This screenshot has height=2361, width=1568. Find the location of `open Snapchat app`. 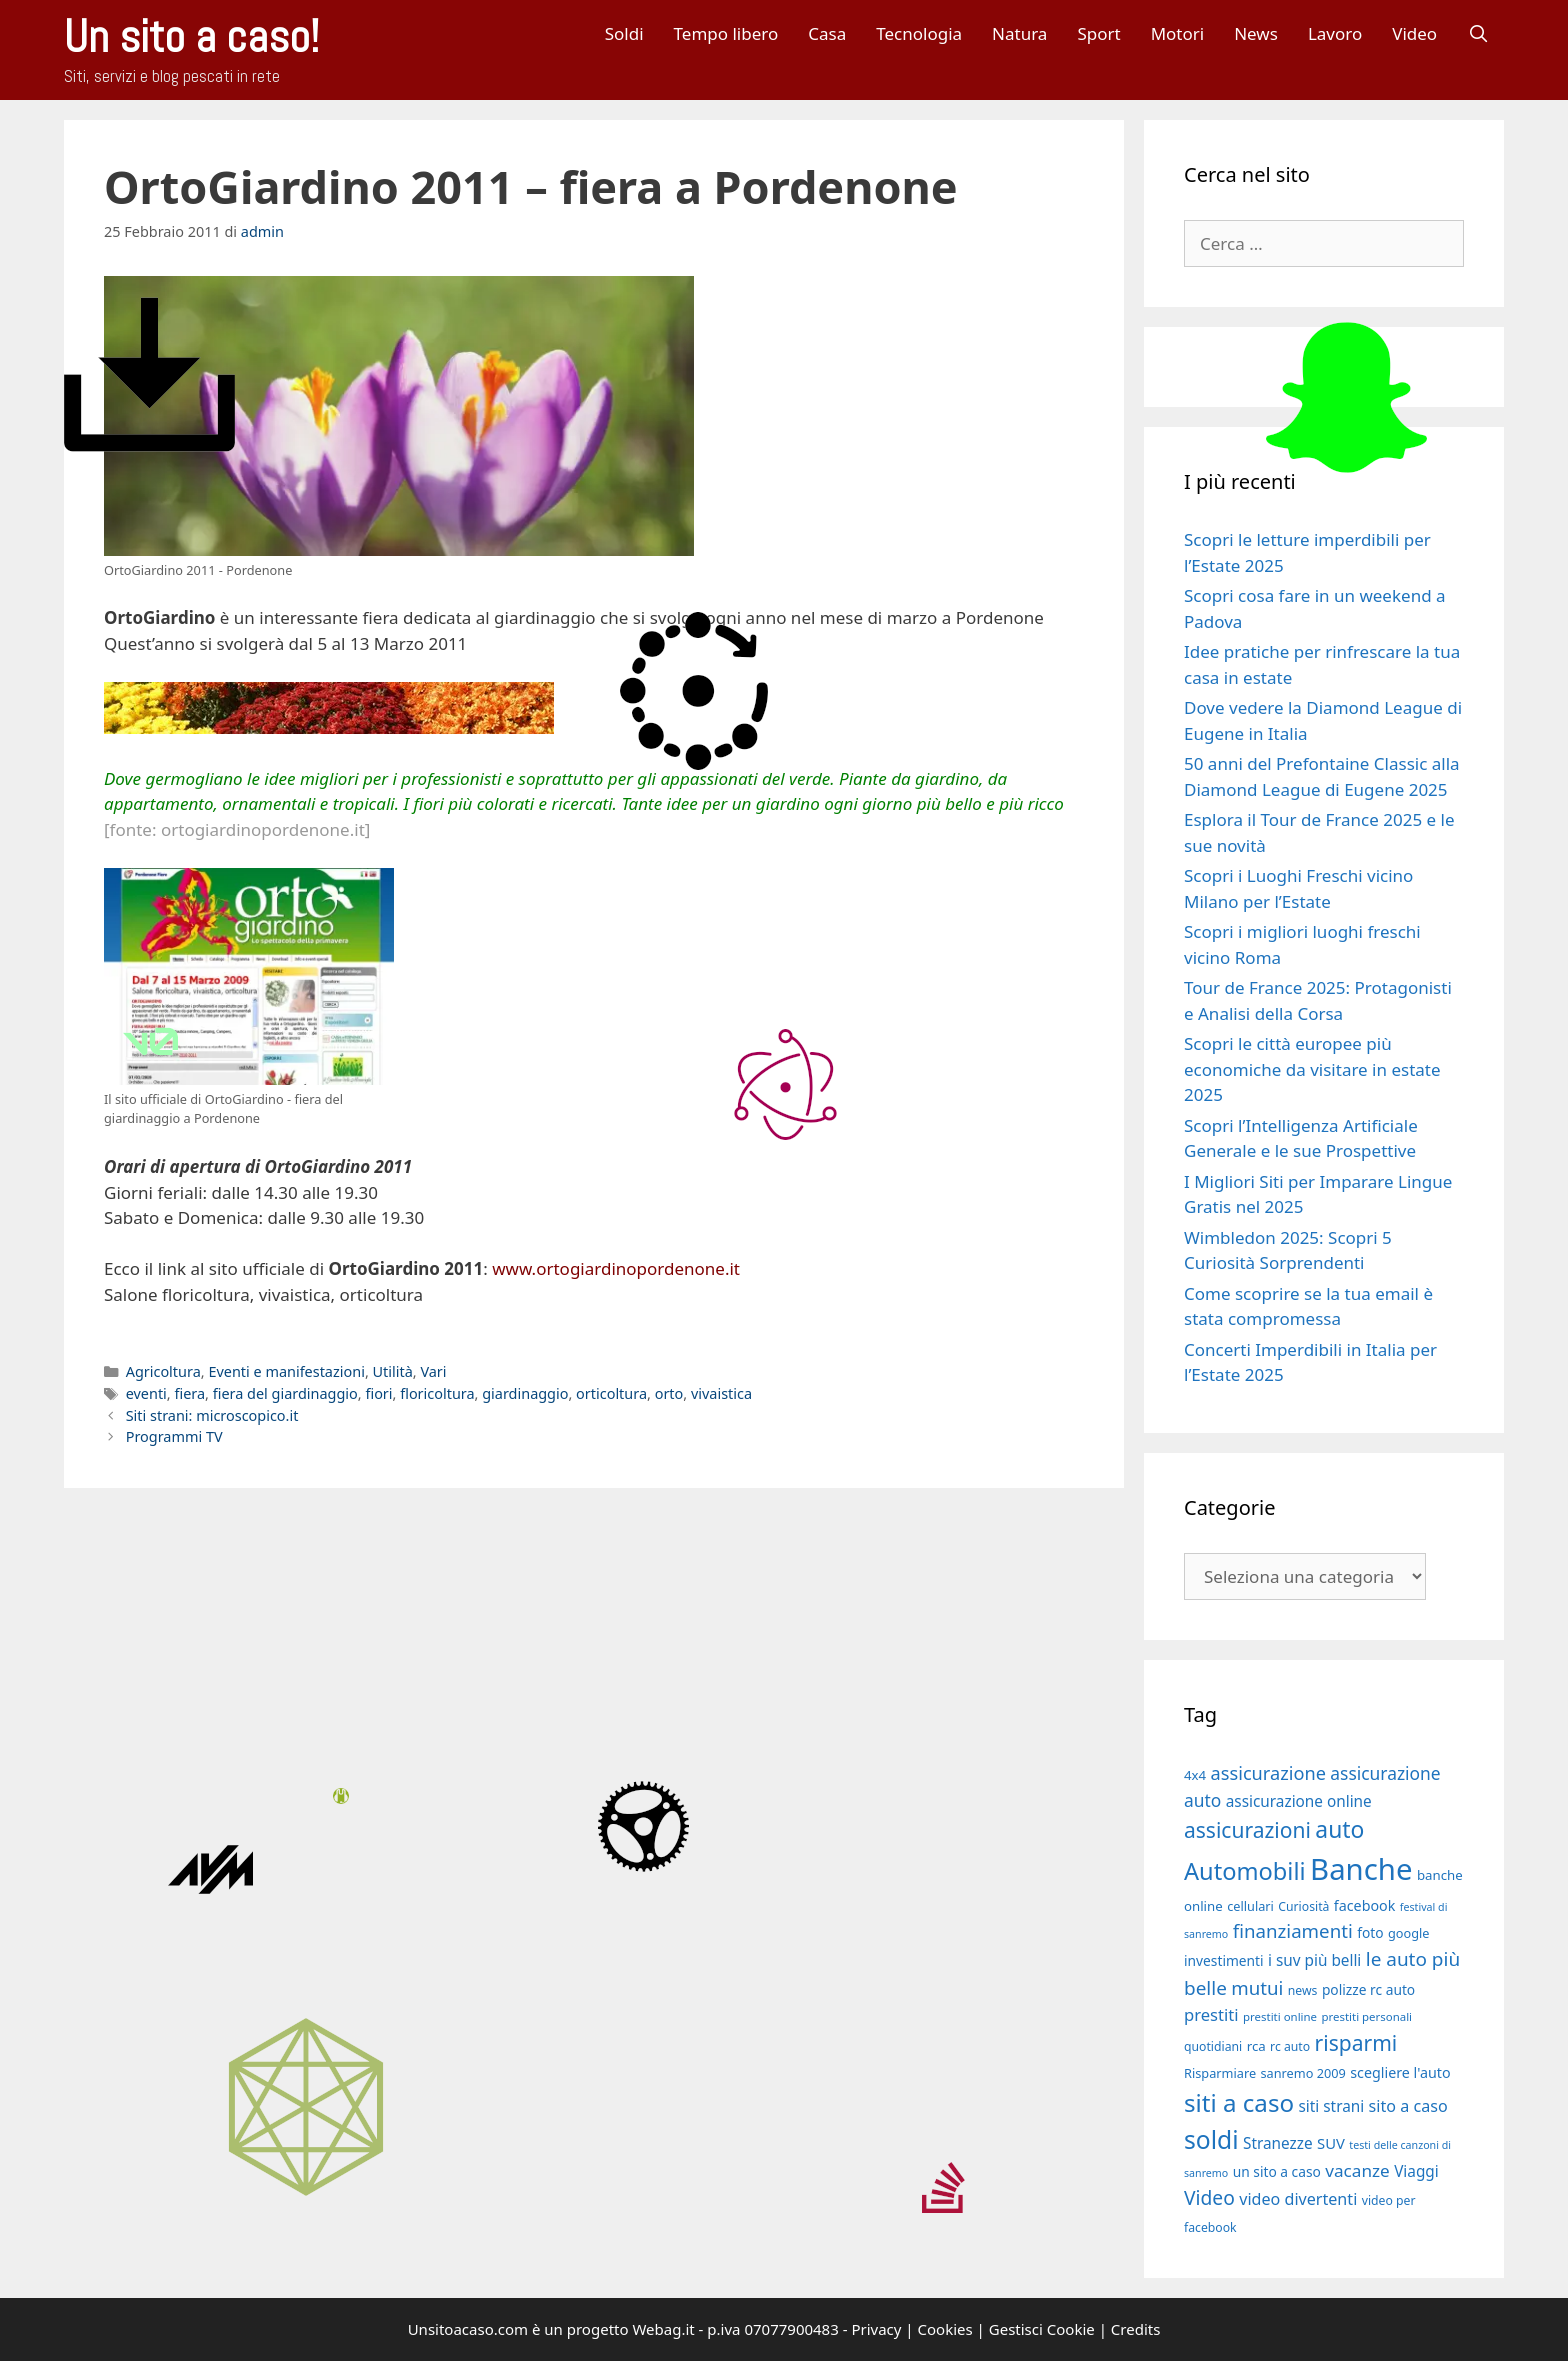

open Snapchat app is located at coordinates (1346, 397).